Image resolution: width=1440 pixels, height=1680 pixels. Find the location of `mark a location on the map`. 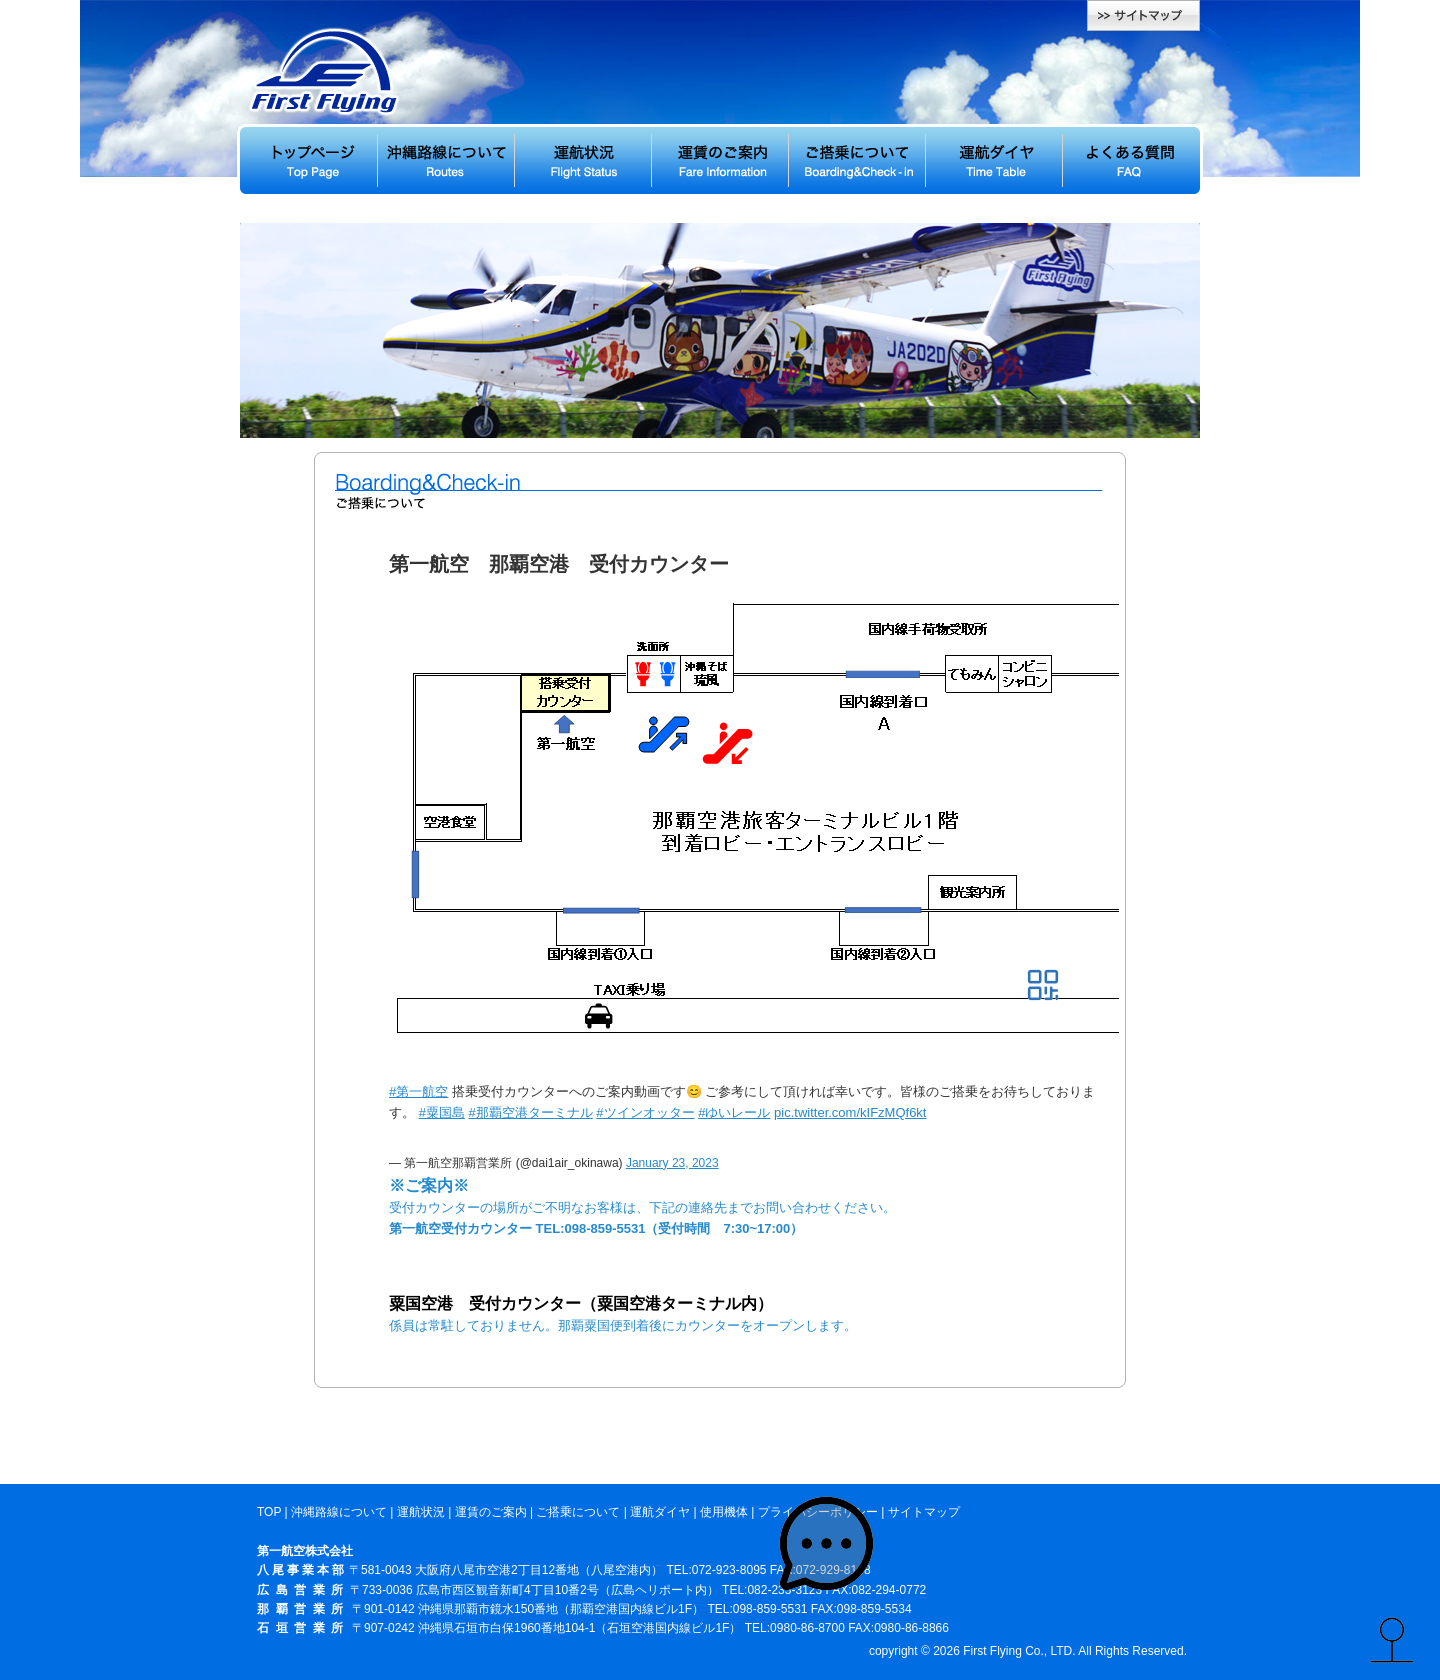

mark a location on the map is located at coordinates (1392, 1641).